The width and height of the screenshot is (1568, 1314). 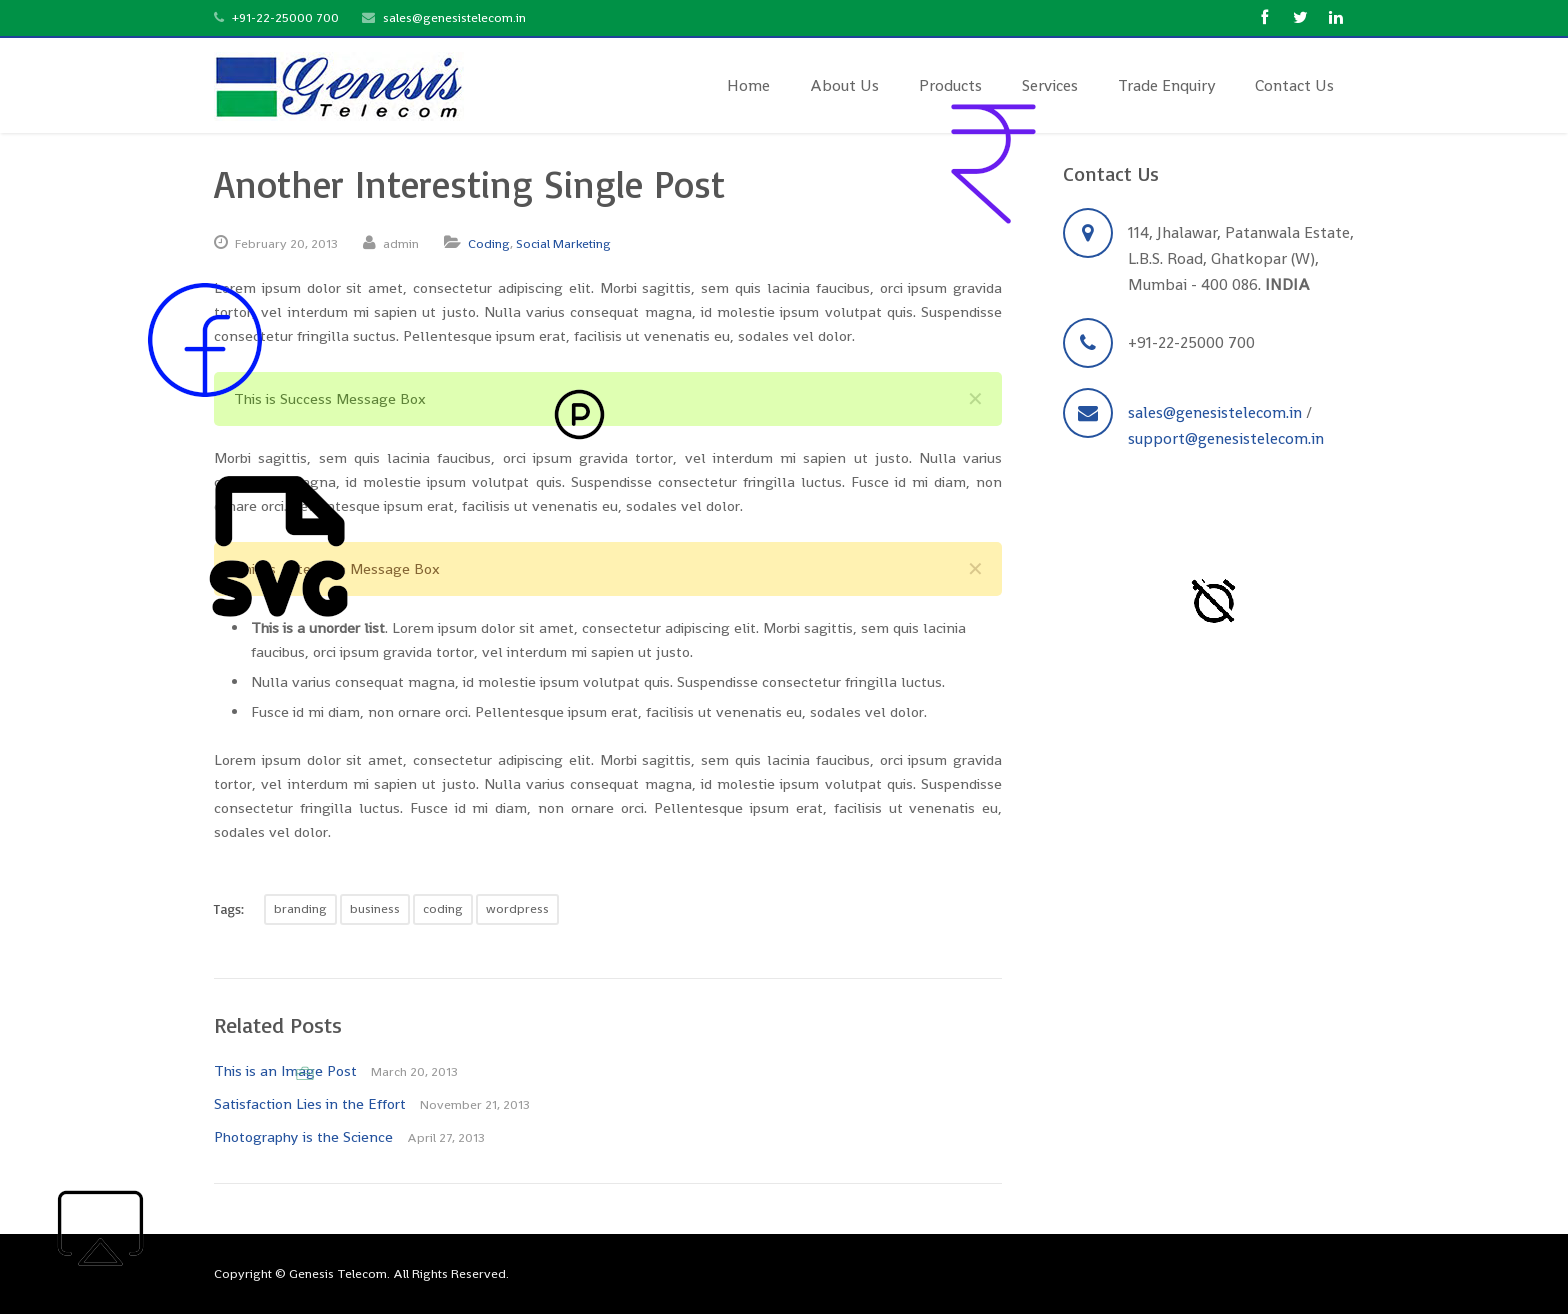 What do you see at coordinates (100, 1226) in the screenshot?
I see `stream content to an external display` at bounding box center [100, 1226].